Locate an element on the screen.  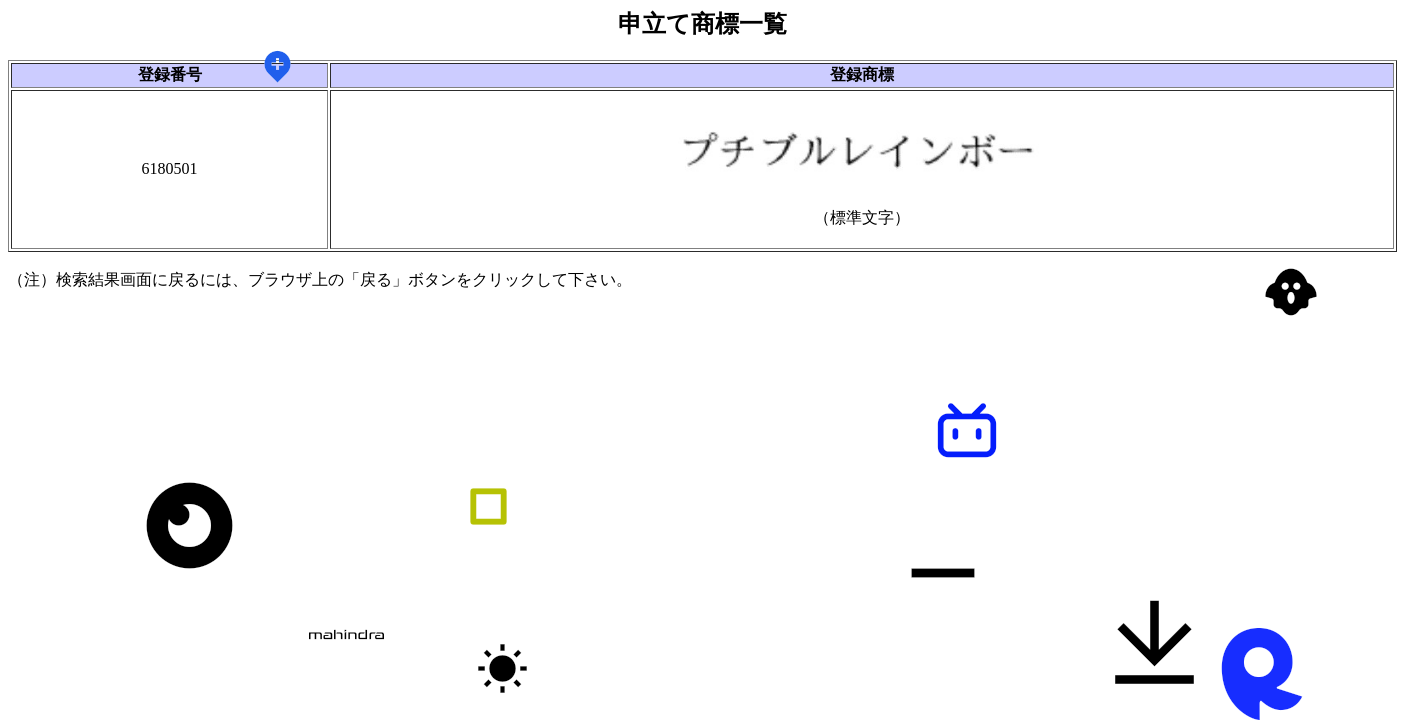
add a new location pin is located at coordinates (277, 65).